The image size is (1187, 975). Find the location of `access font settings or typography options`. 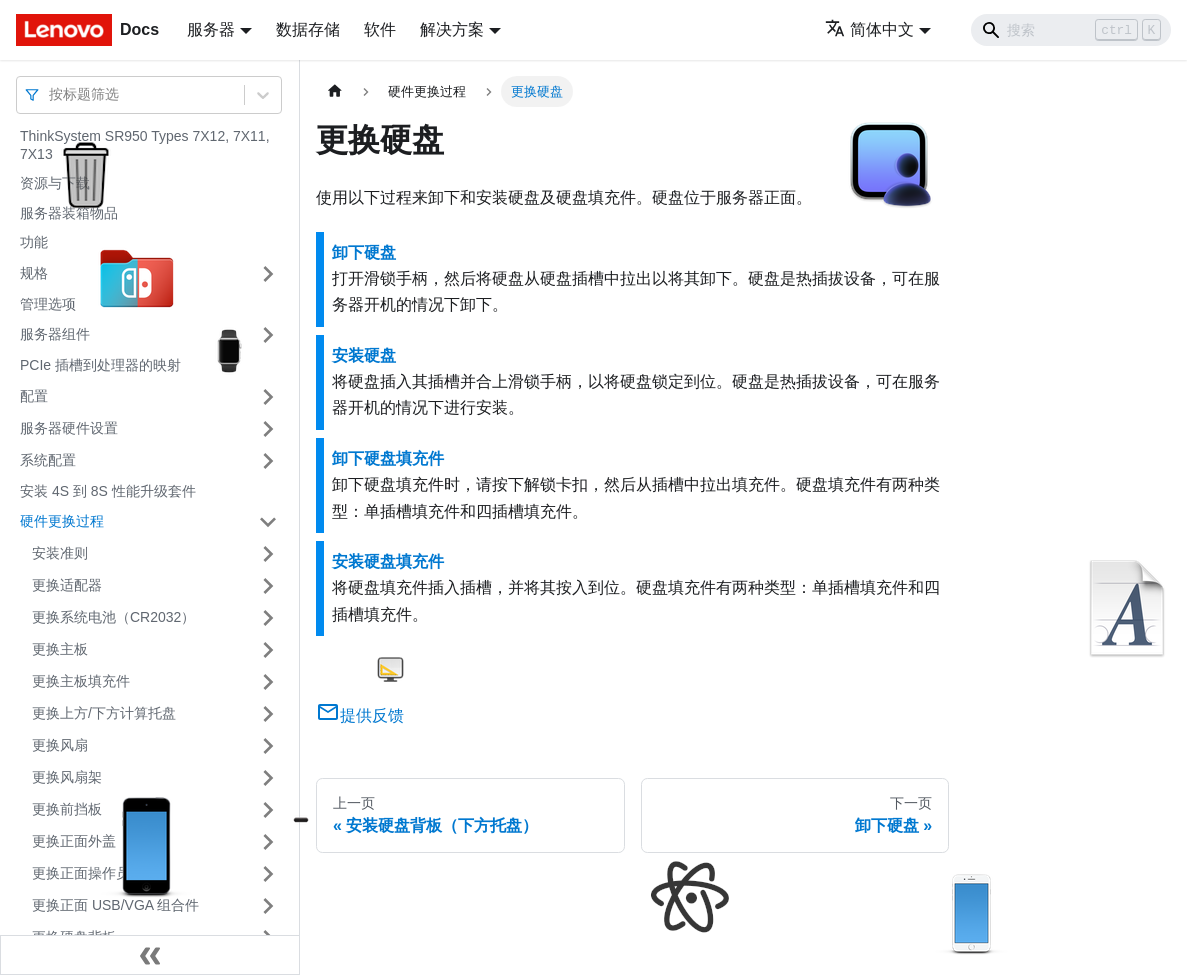

access font settings or typography options is located at coordinates (1127, 610).